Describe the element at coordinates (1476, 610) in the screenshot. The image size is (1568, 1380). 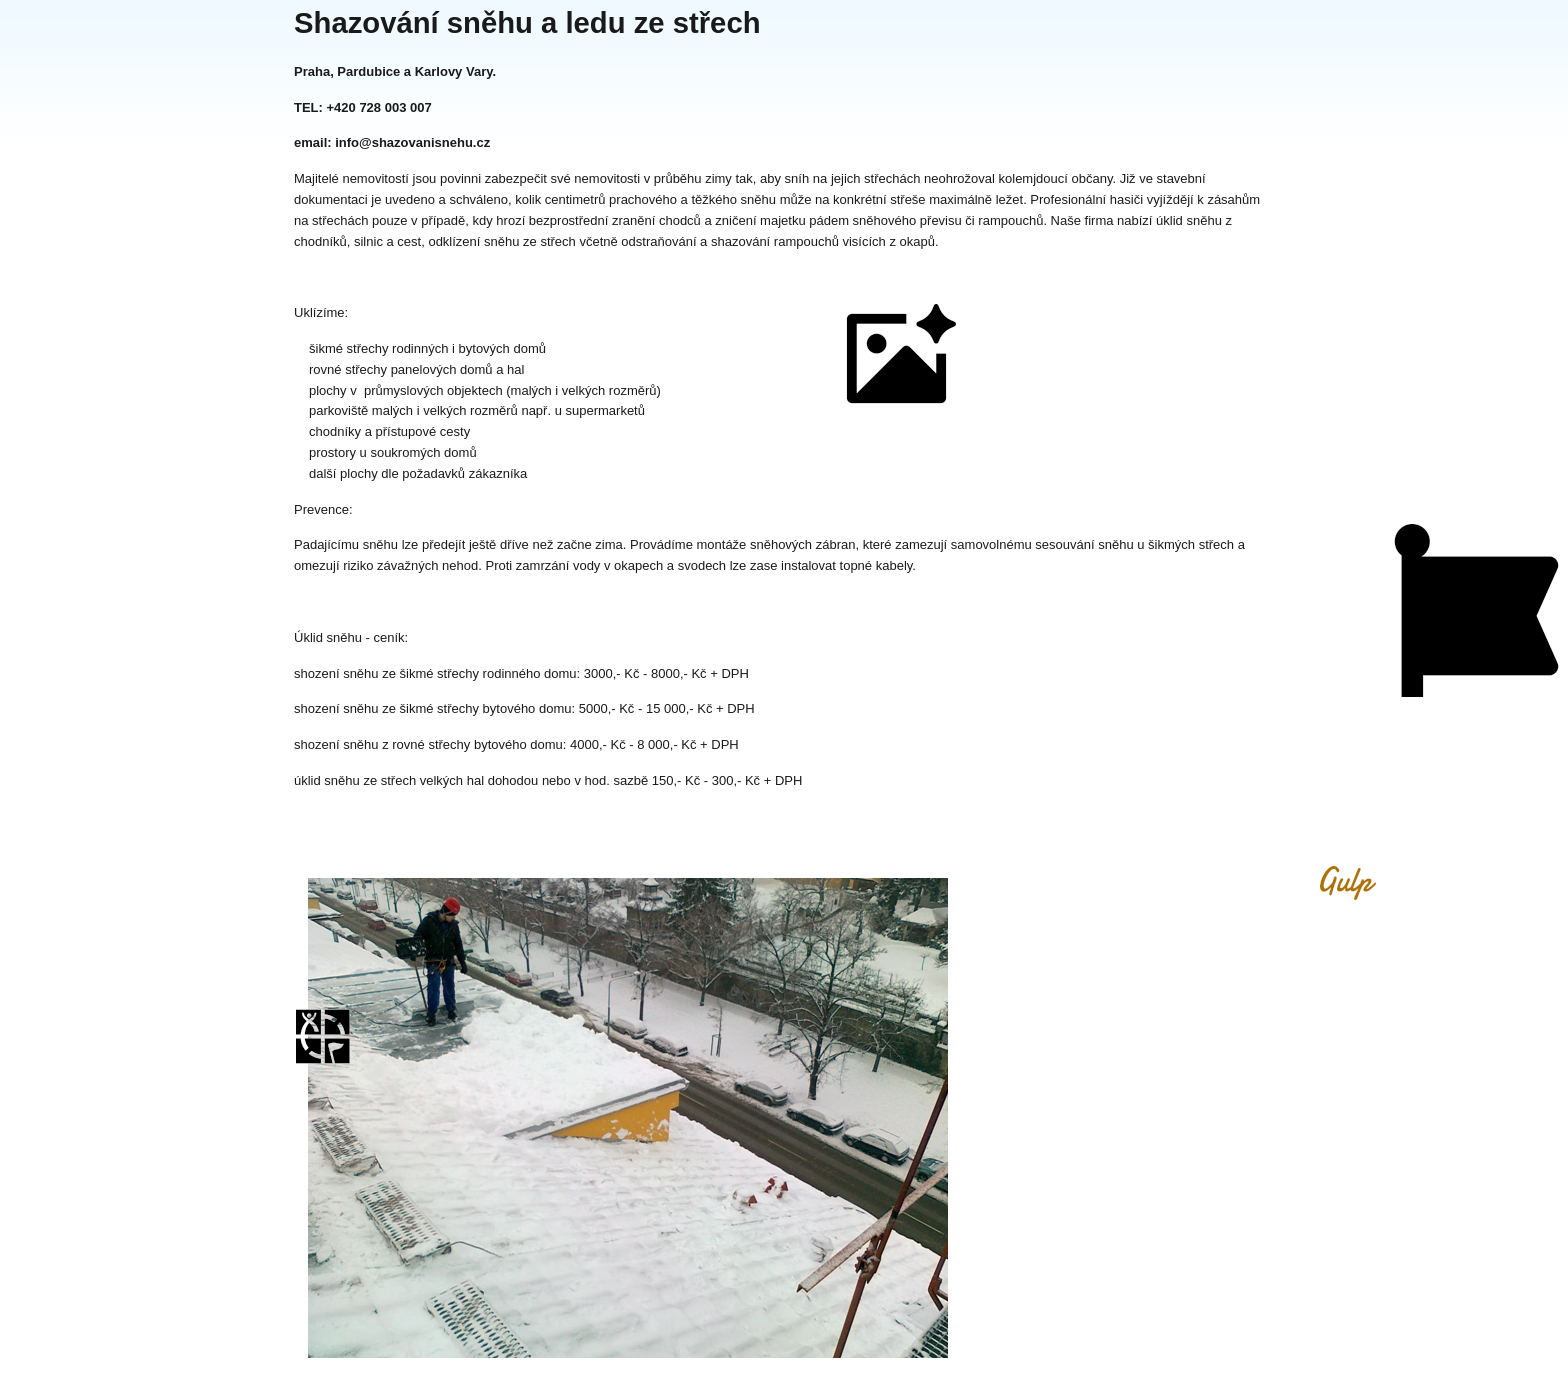
I see `font awesome brand logo` at that location.